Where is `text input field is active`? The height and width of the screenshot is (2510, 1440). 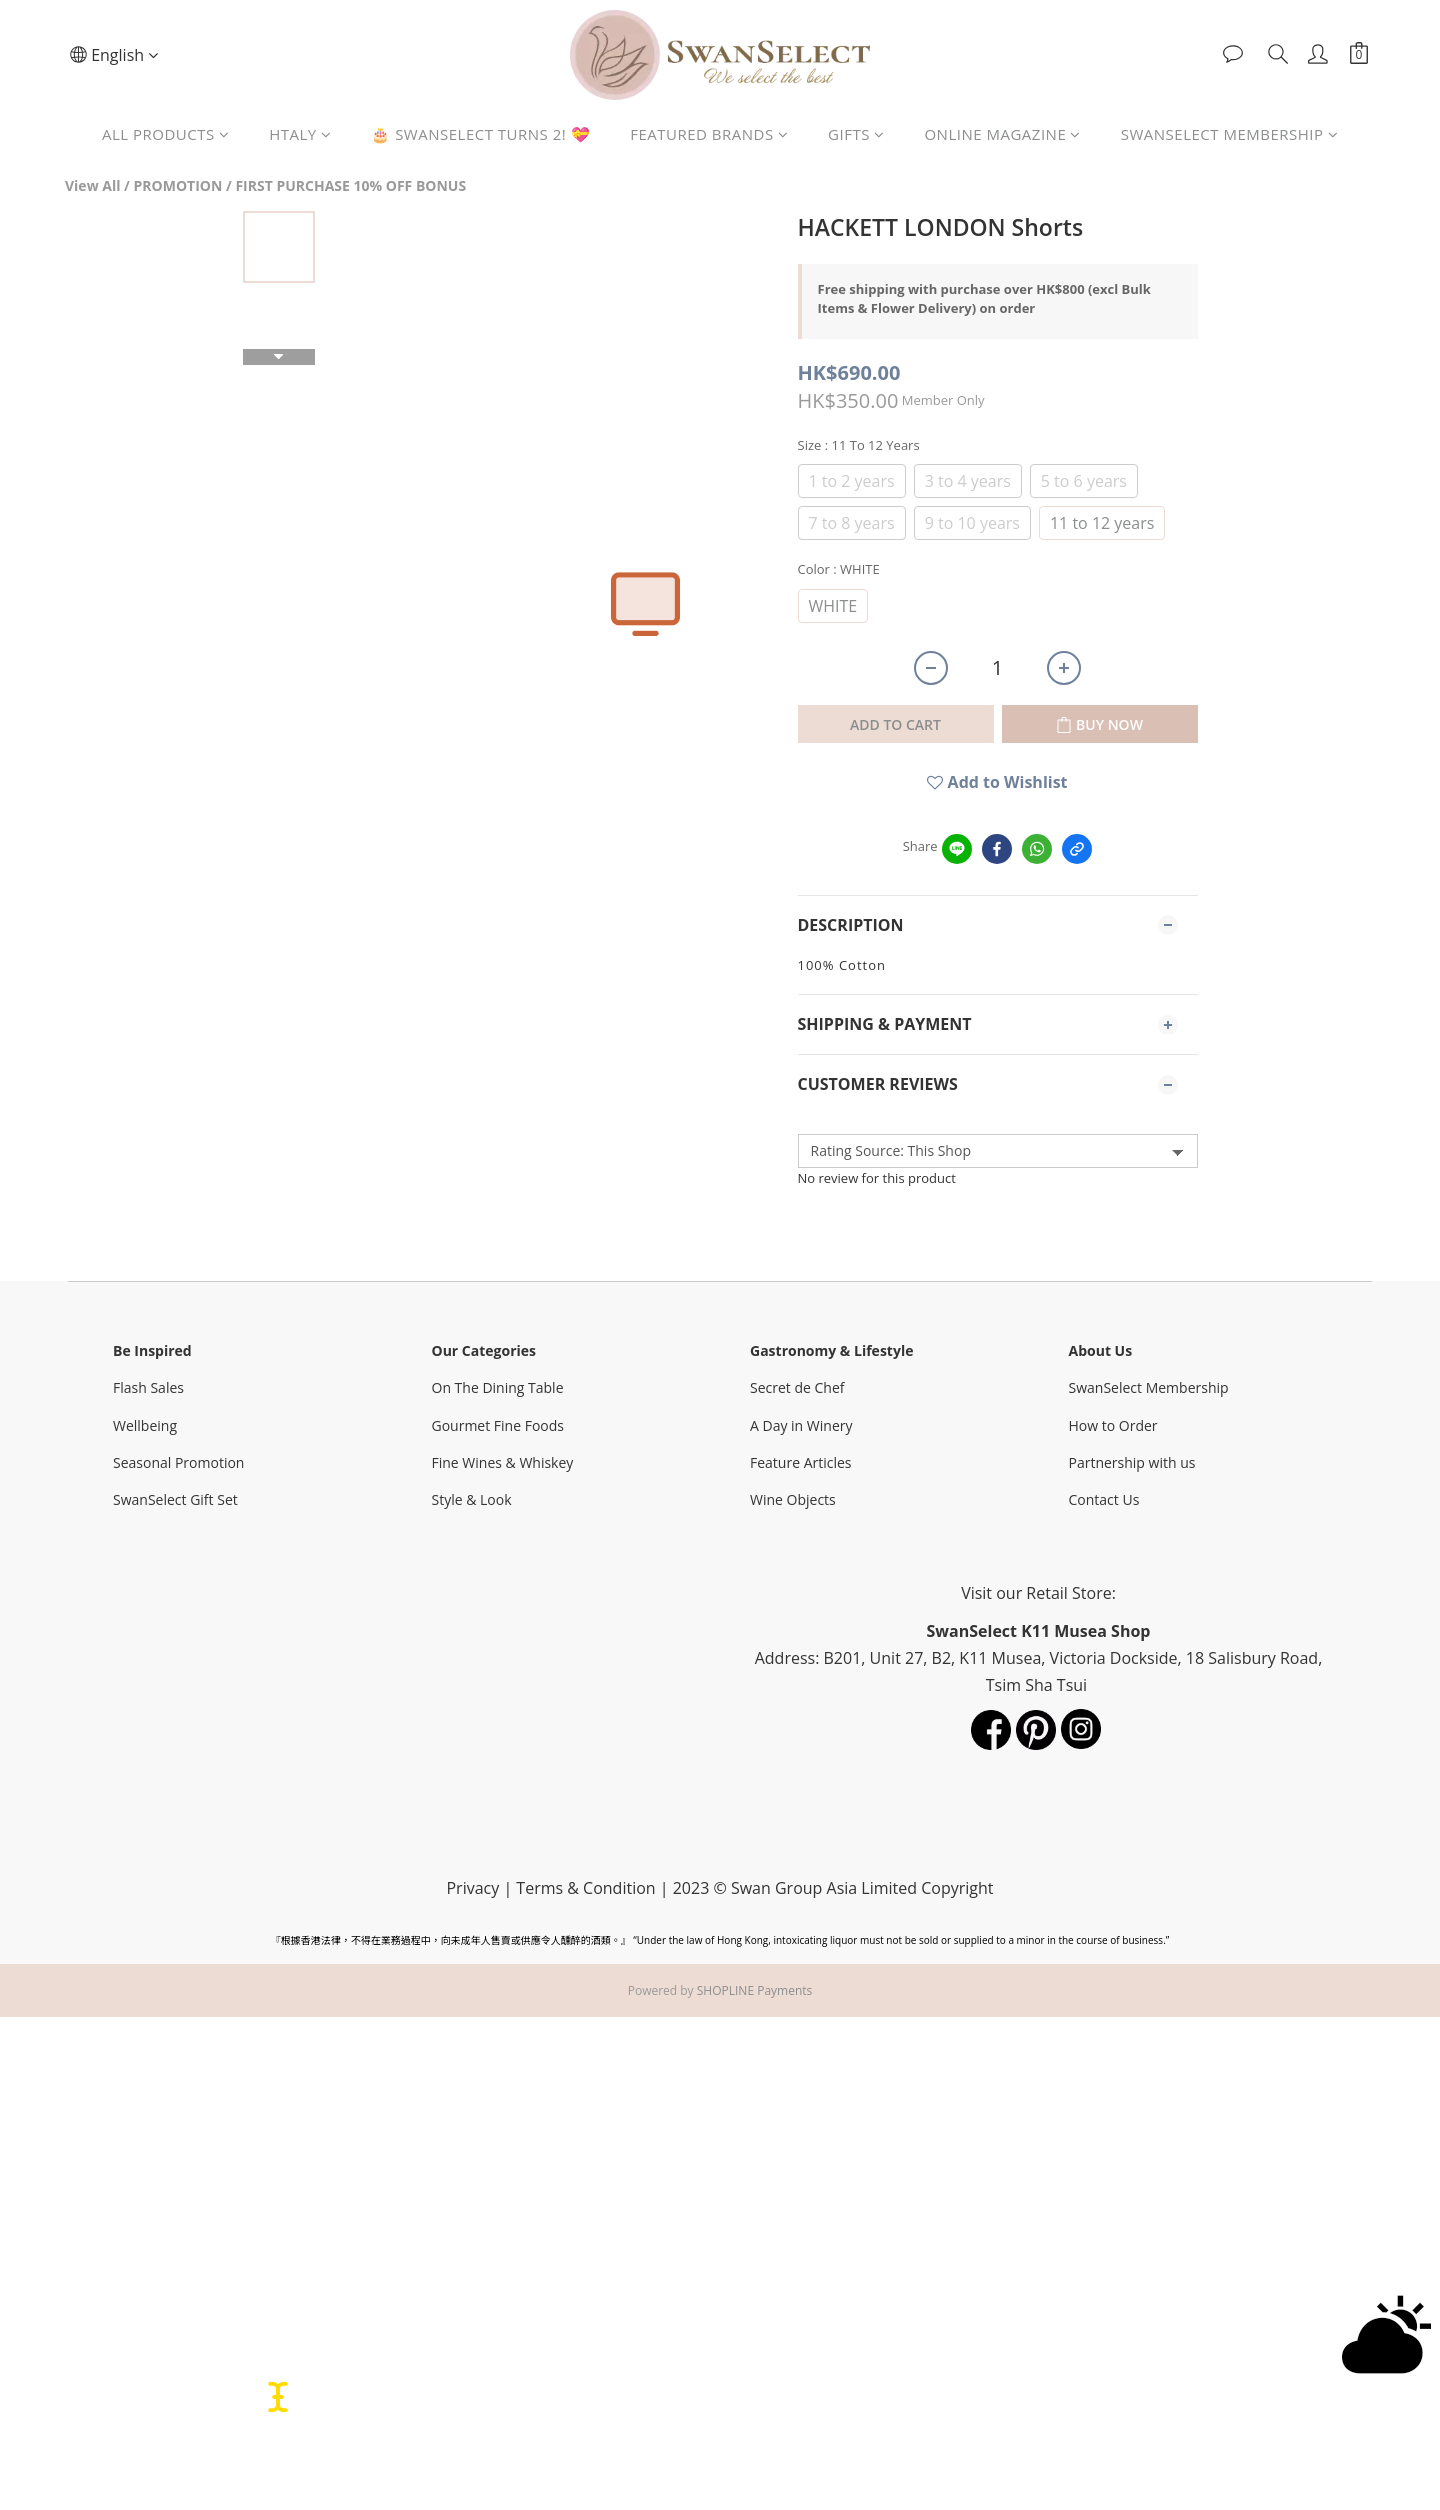
text input field is active is located at coordinates (278, 2397).